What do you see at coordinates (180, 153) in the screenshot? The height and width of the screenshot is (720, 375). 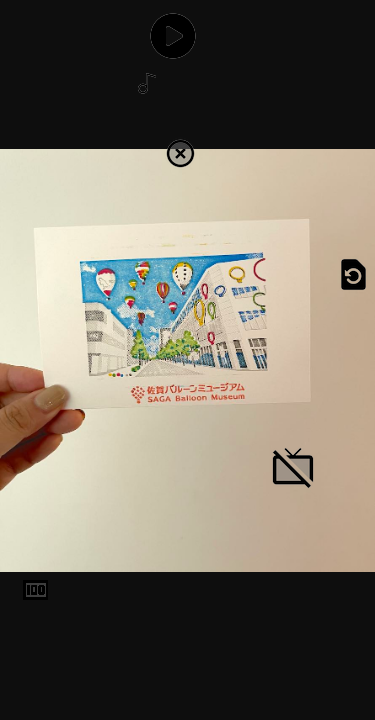 I see `close or dismiss a dialog` at bounding box center [180, 153].